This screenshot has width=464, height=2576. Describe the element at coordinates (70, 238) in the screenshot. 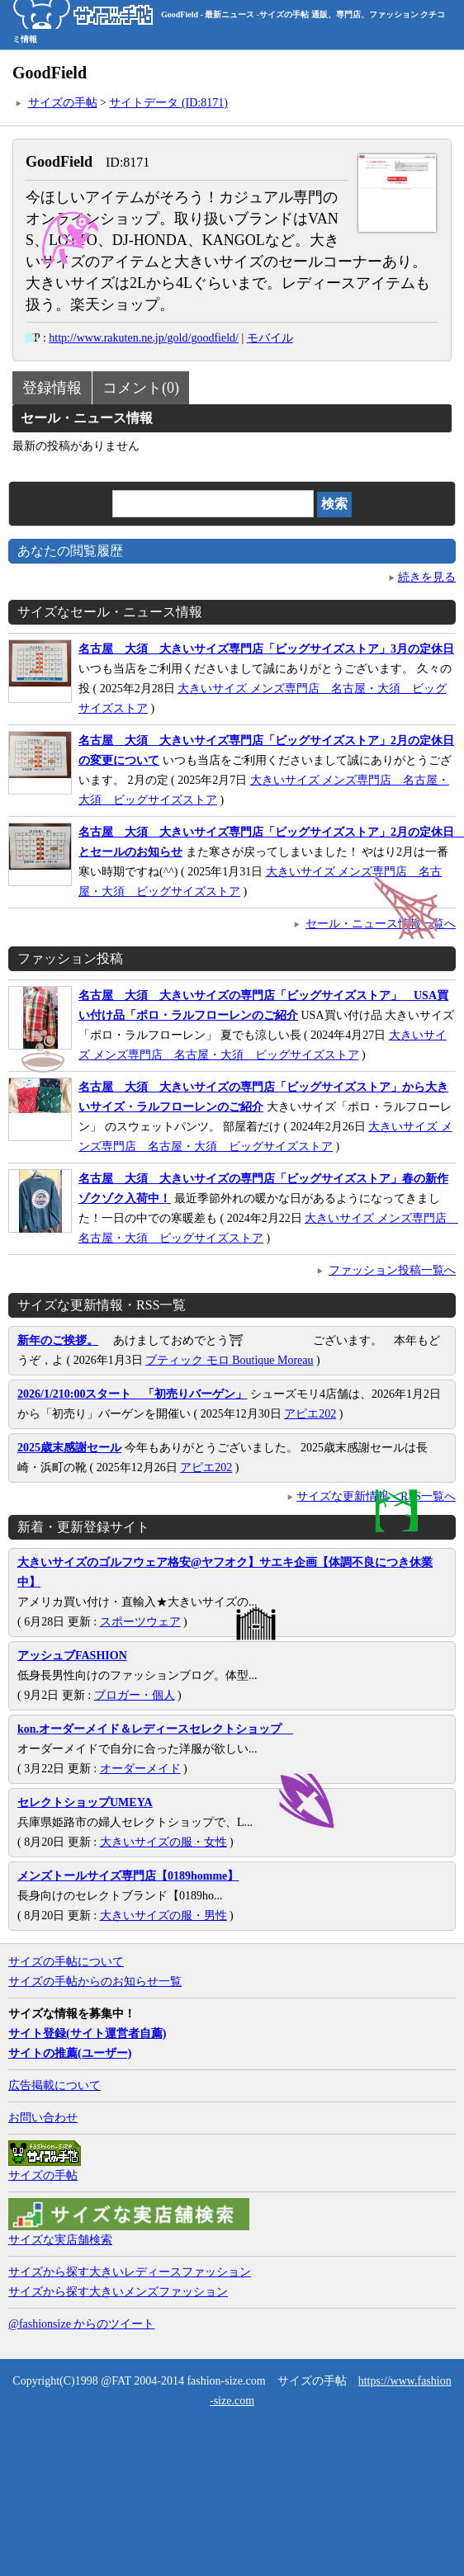

I see `egyptian mythology or ancient egypt themed content` at that location.